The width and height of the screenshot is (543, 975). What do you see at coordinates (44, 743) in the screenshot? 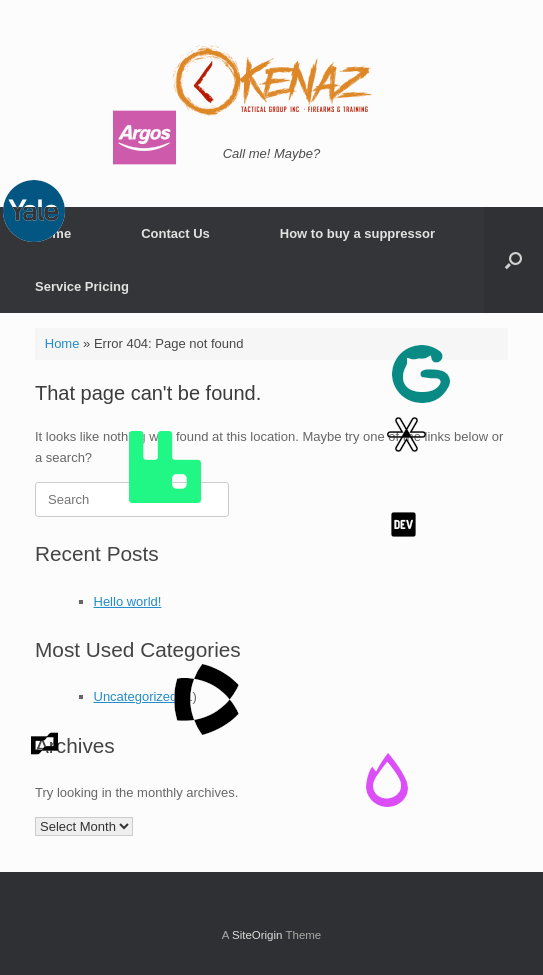
I see `open the Brex financial management app` at bounding box center [44, 743].